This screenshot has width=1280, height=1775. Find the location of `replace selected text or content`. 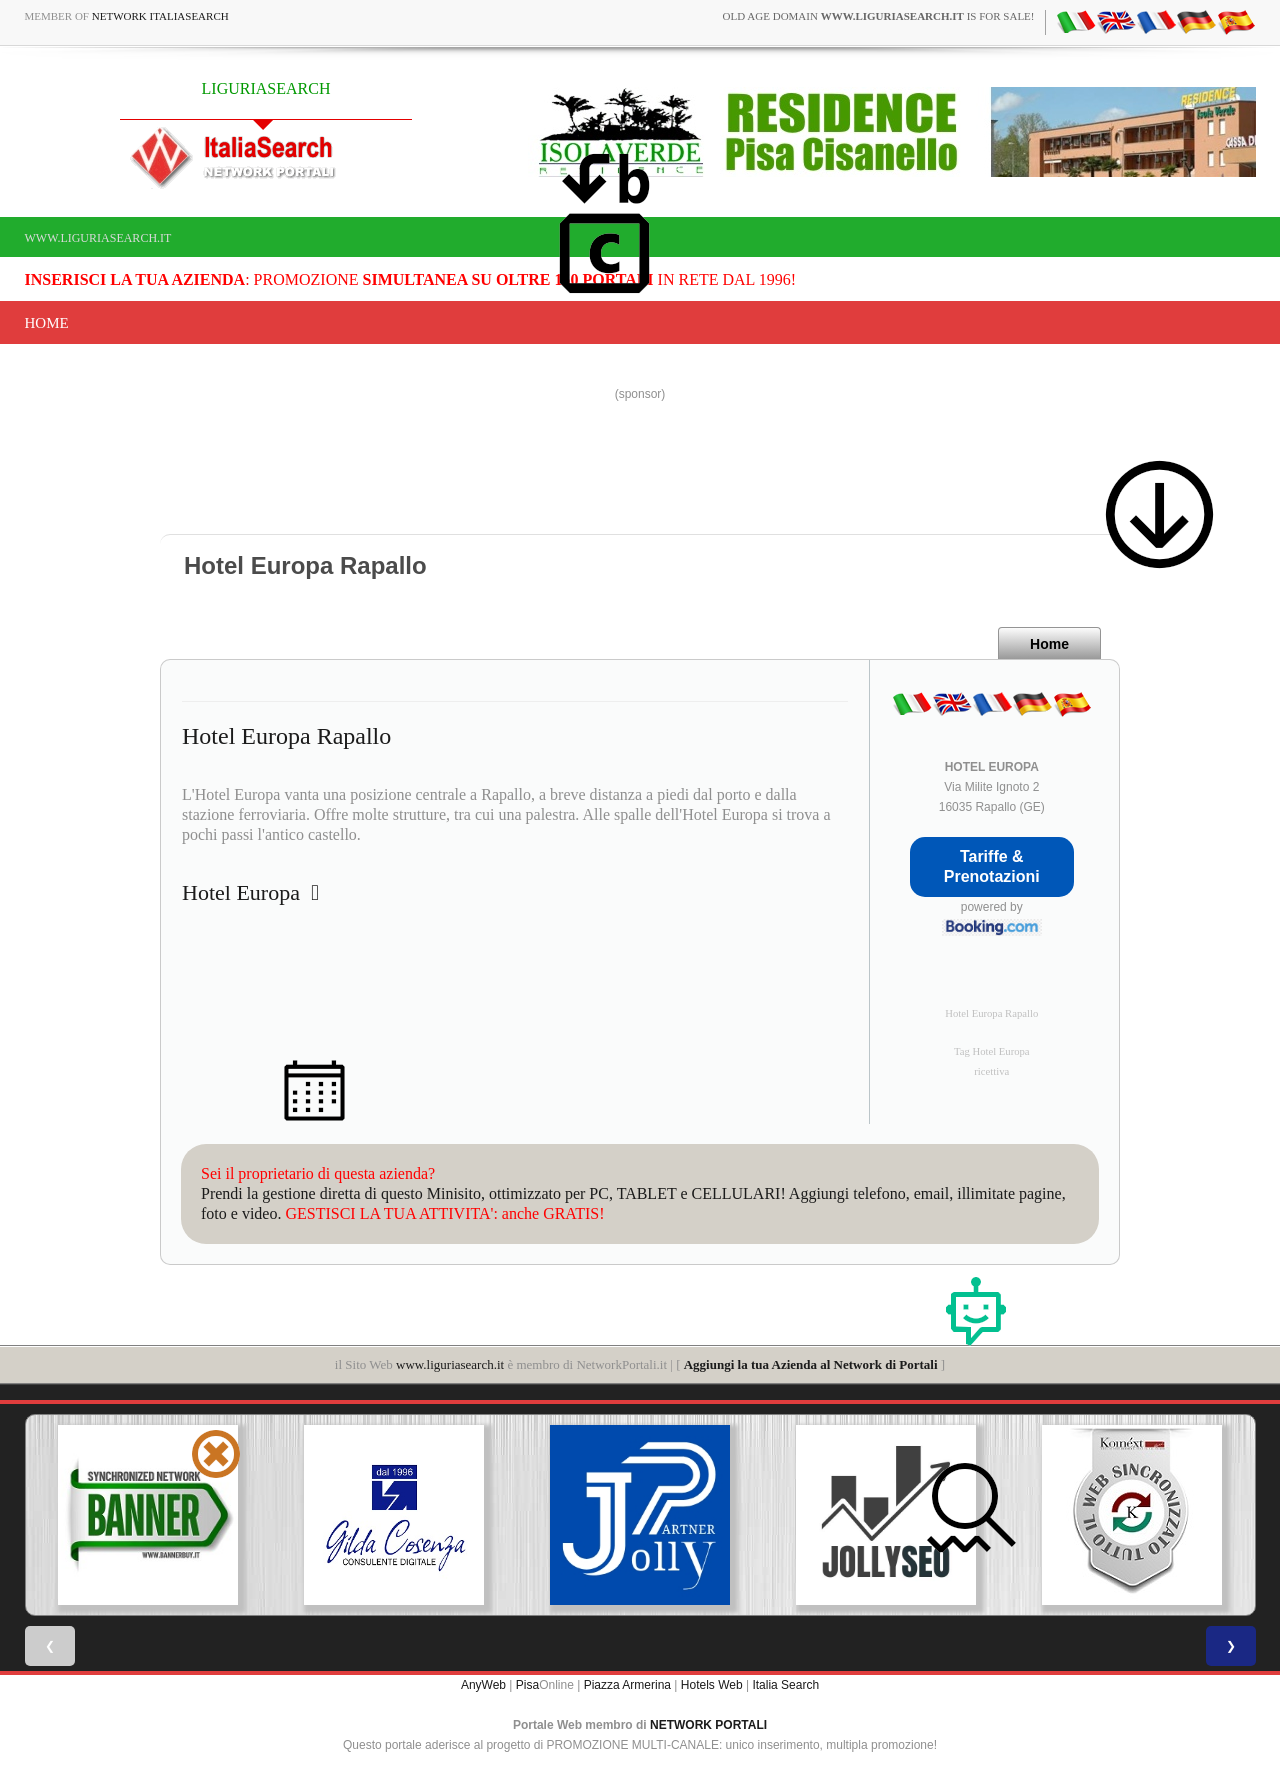

replace selected text or content is located at coordinates (609, 223).